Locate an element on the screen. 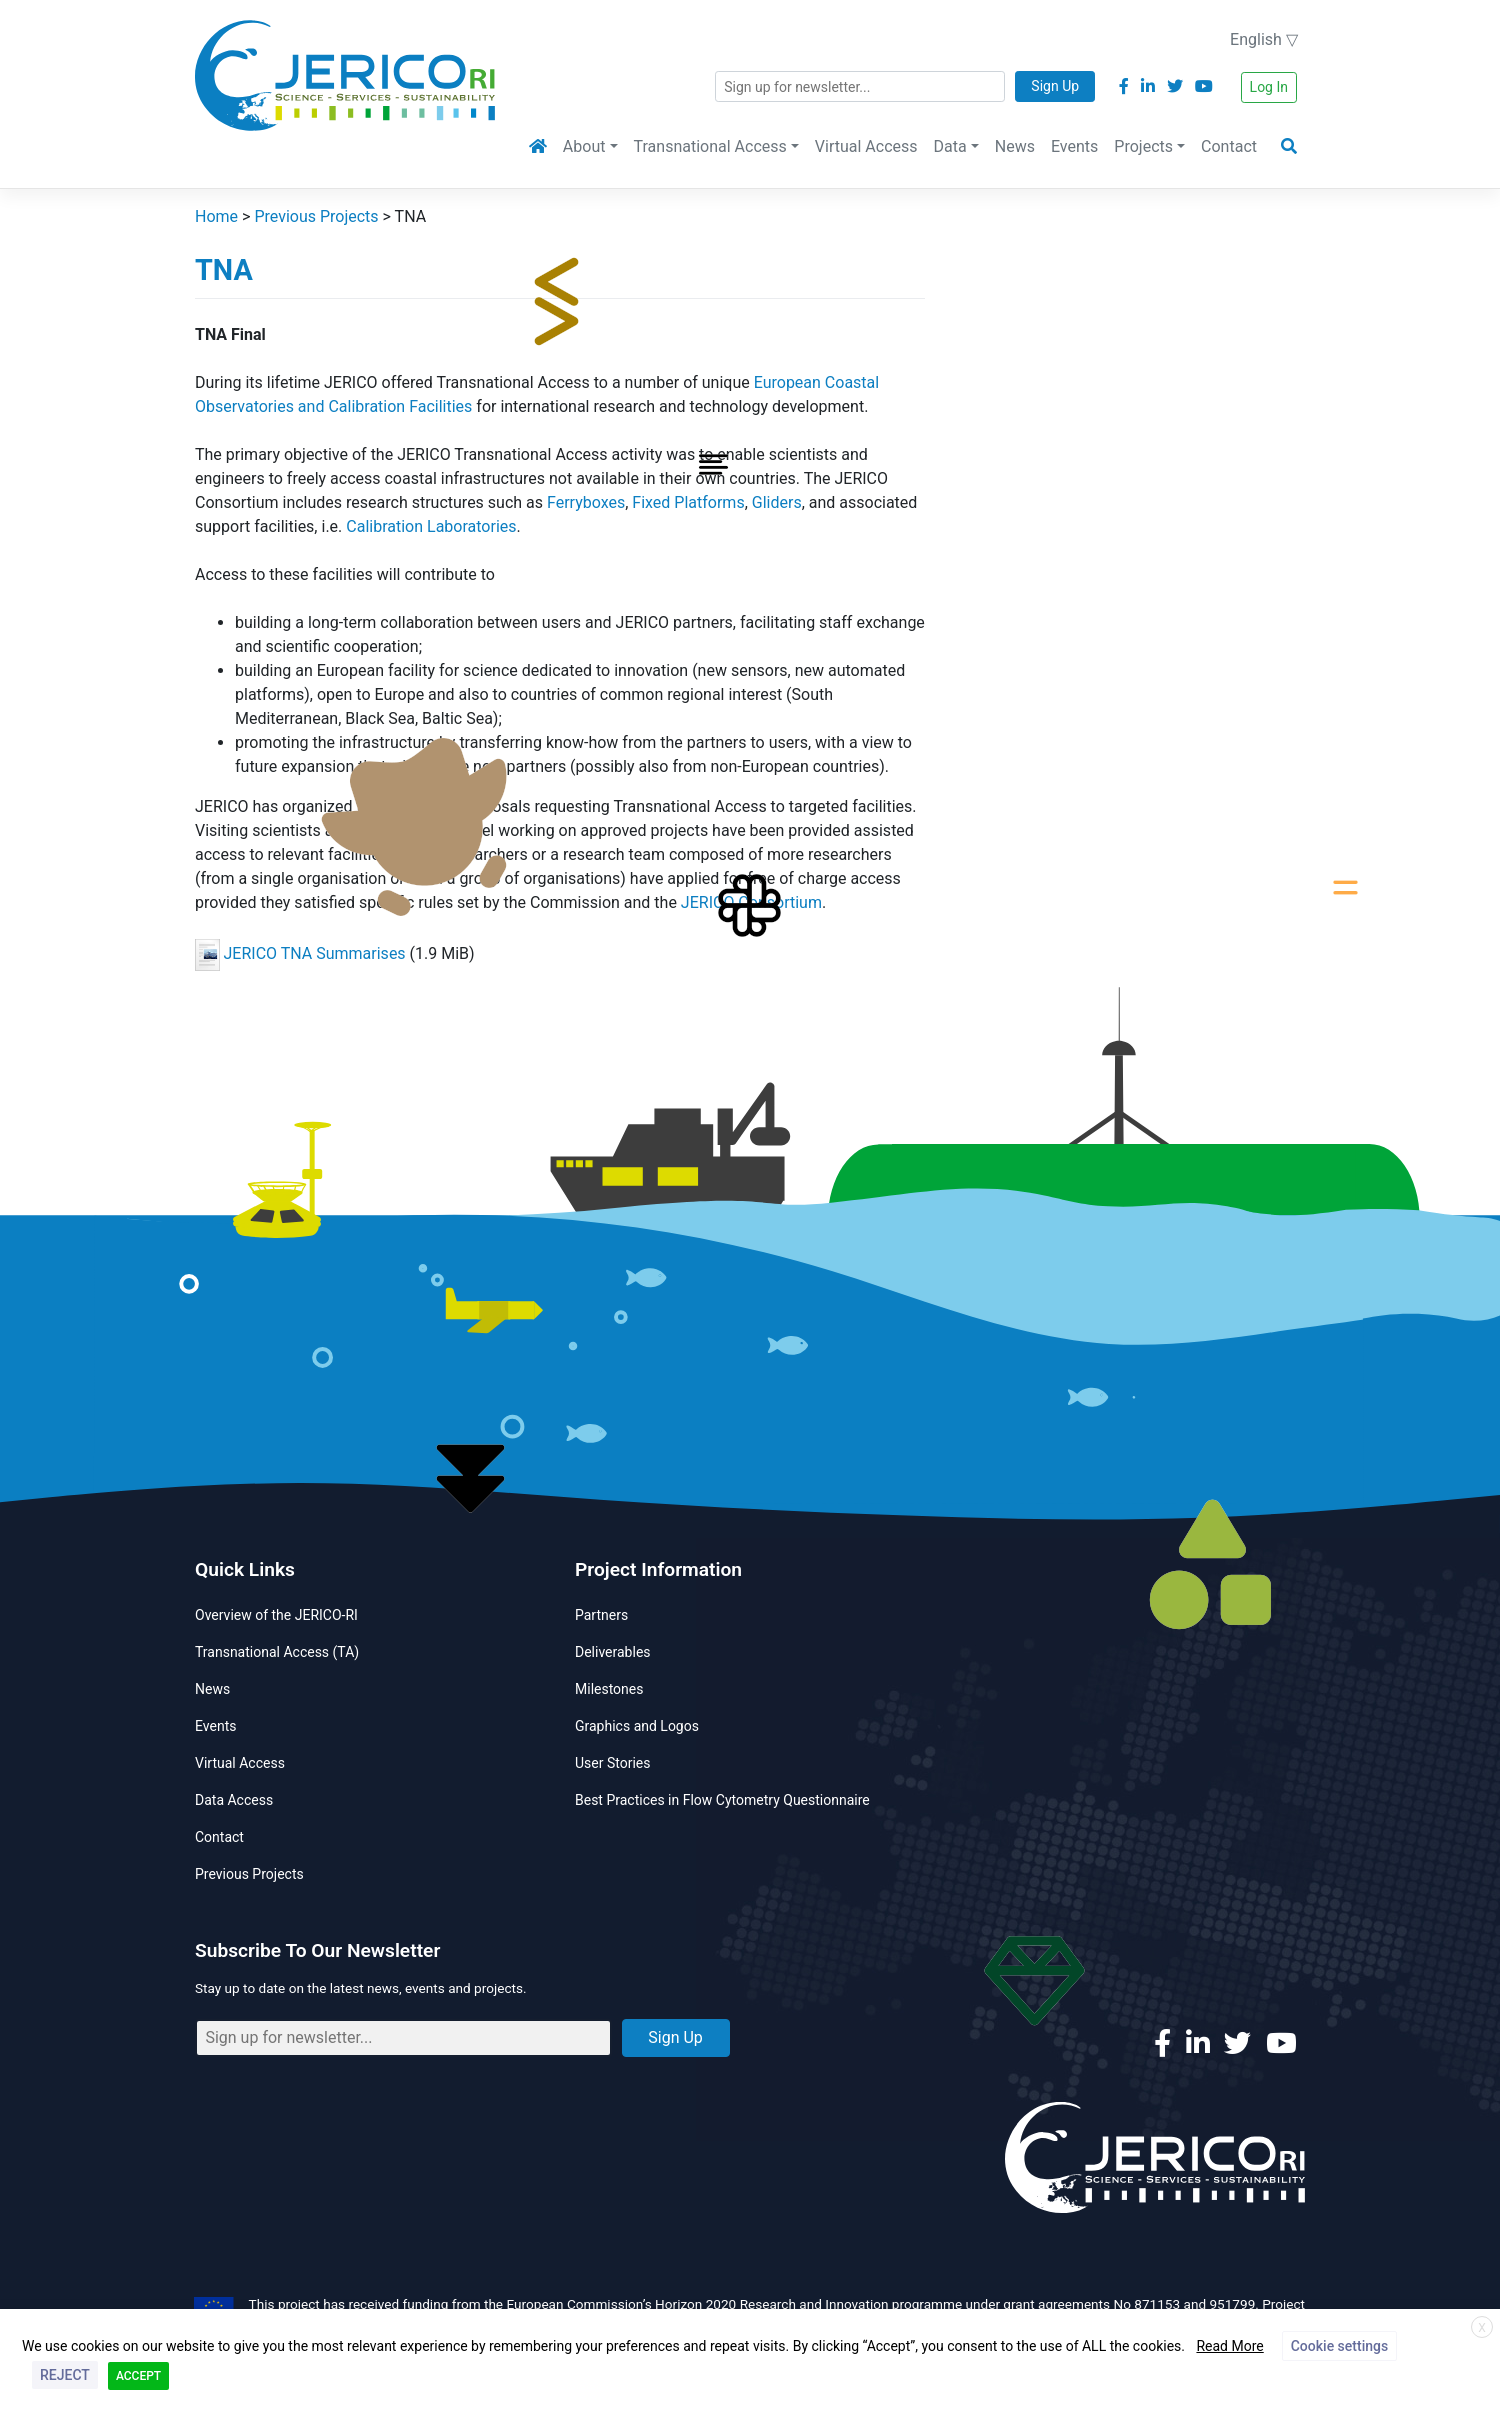  equals or comparison function is located at coordinates (1345, 887).